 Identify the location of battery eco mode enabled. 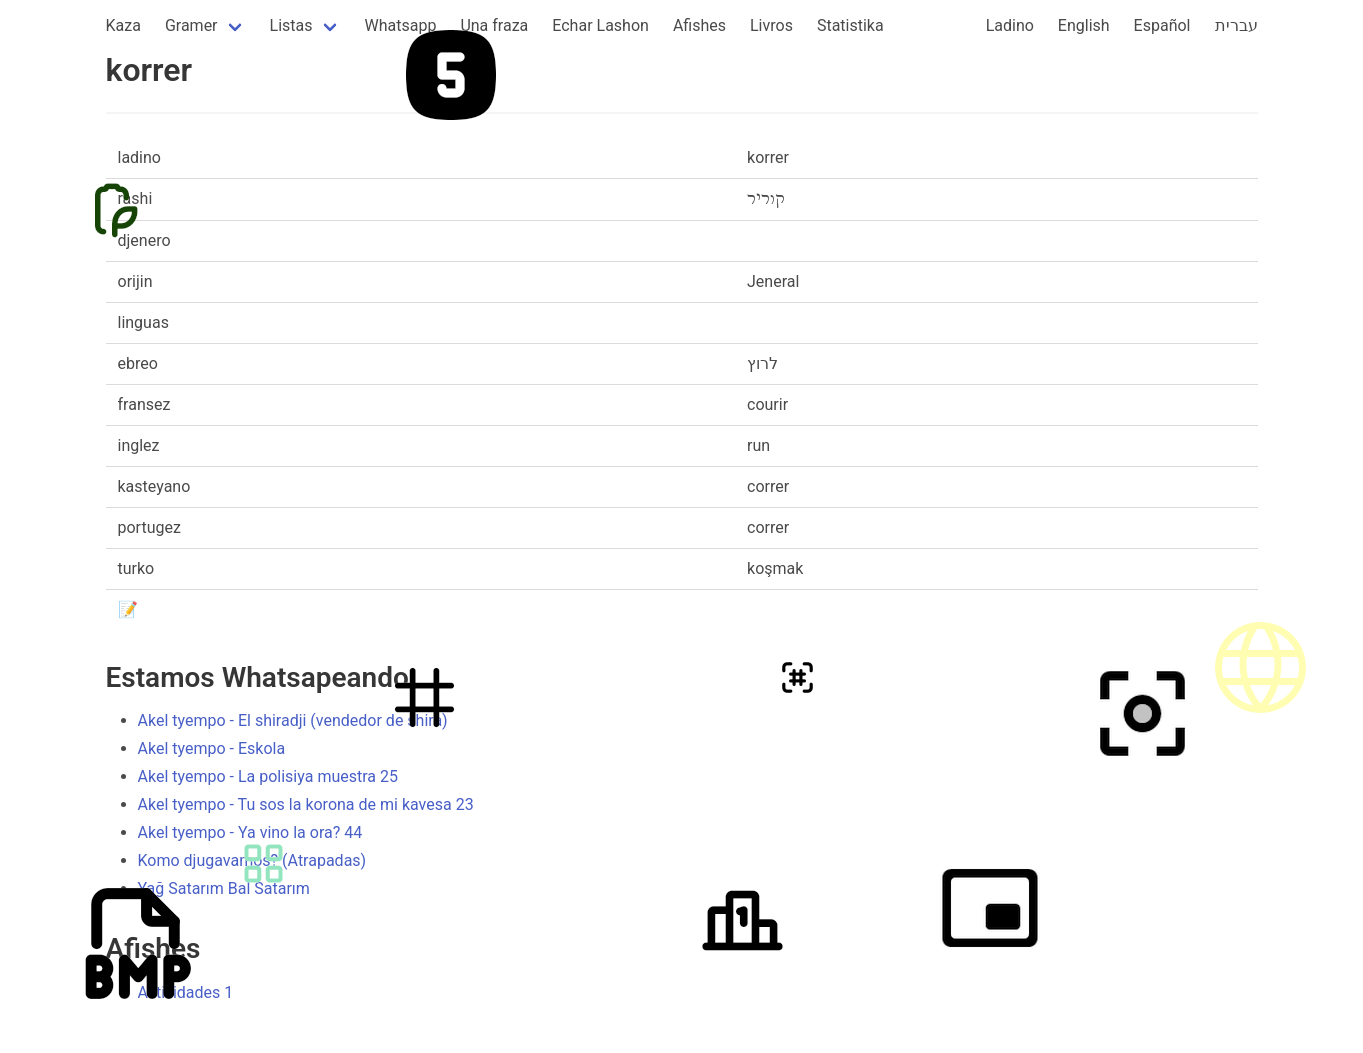
(112, 209).